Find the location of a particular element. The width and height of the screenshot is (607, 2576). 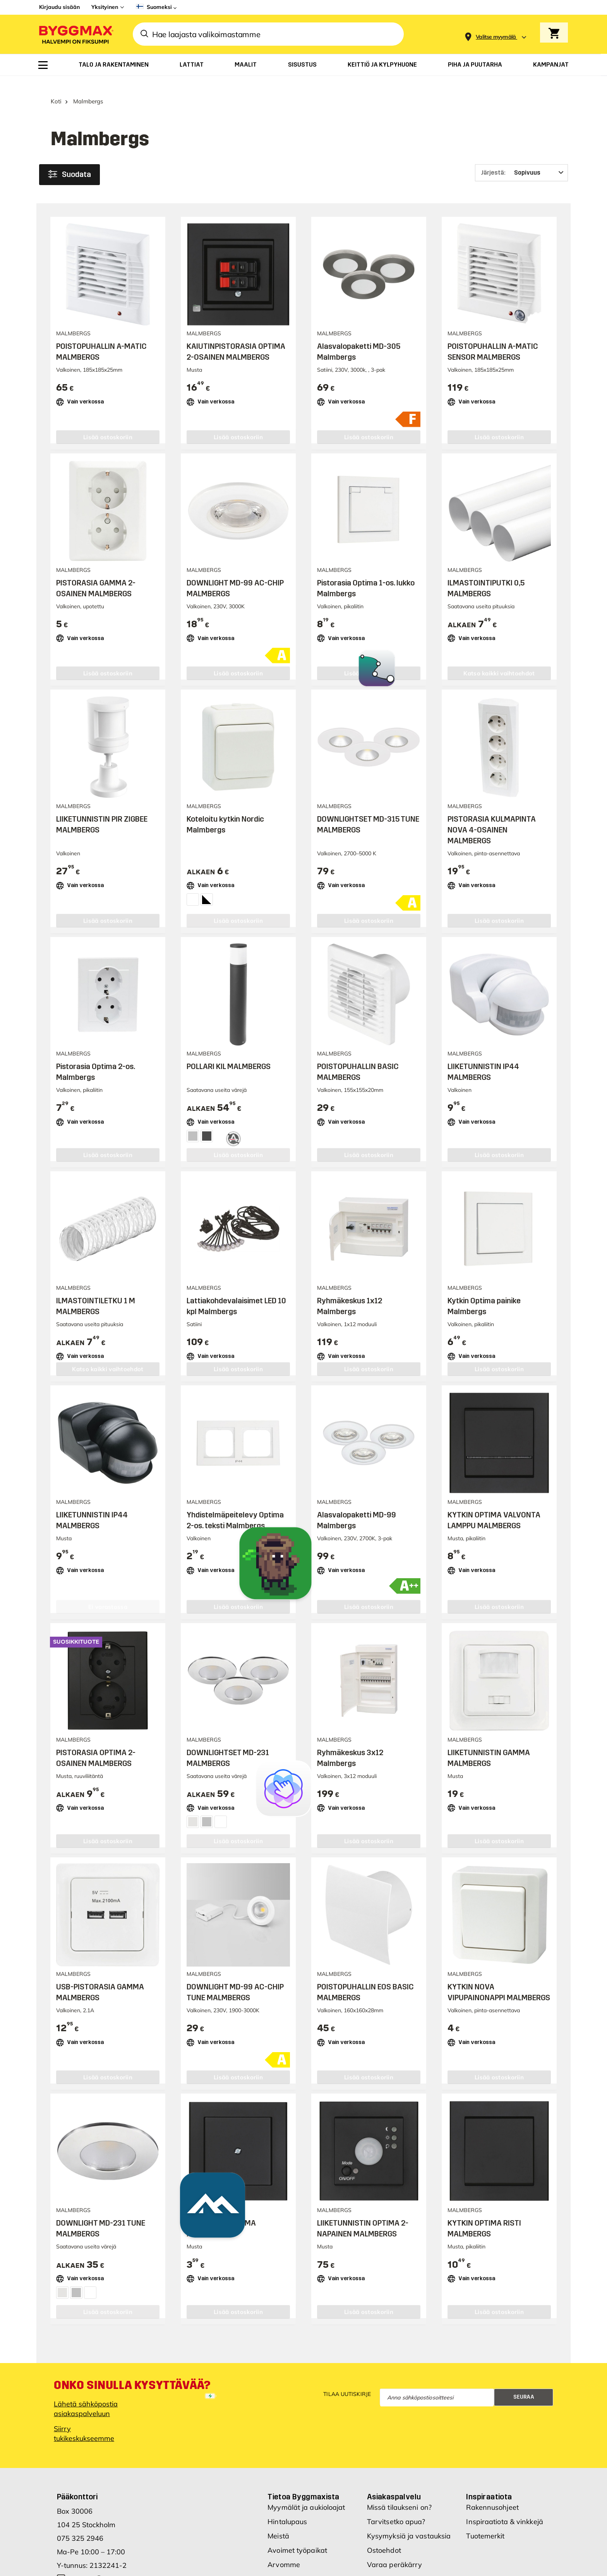

launch ricochlime game app is located at coordinates (275, 1563).